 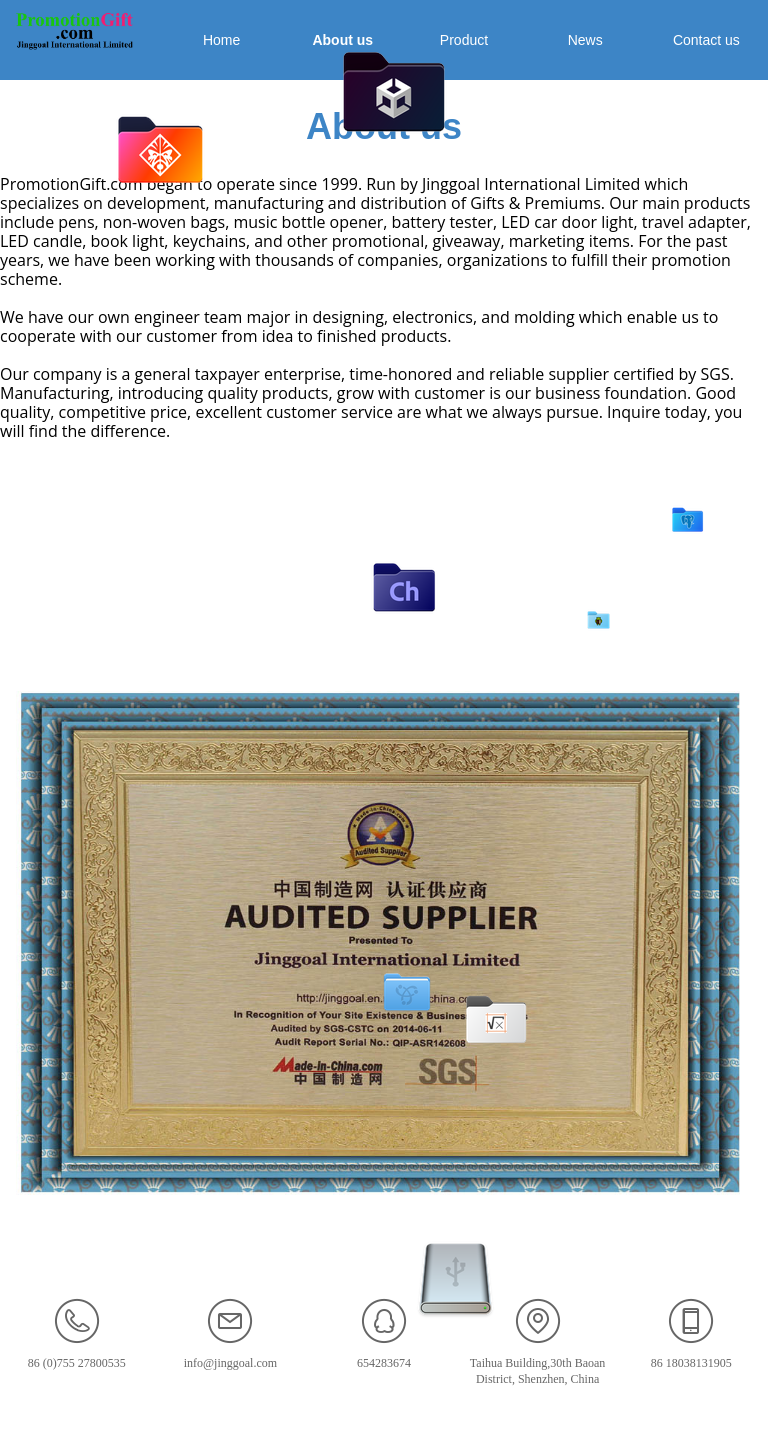 What do you see at coordinates (407, 992) in the screenshot?
I see `open your communication files folder` at bounding box center [407, 992].